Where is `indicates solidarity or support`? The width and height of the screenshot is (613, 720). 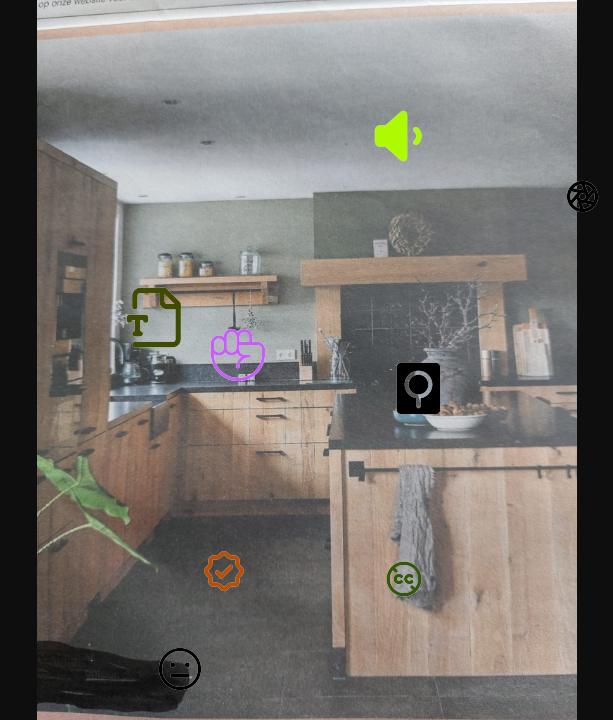 indicates solidarity or support is located at coordinates (238, 354).